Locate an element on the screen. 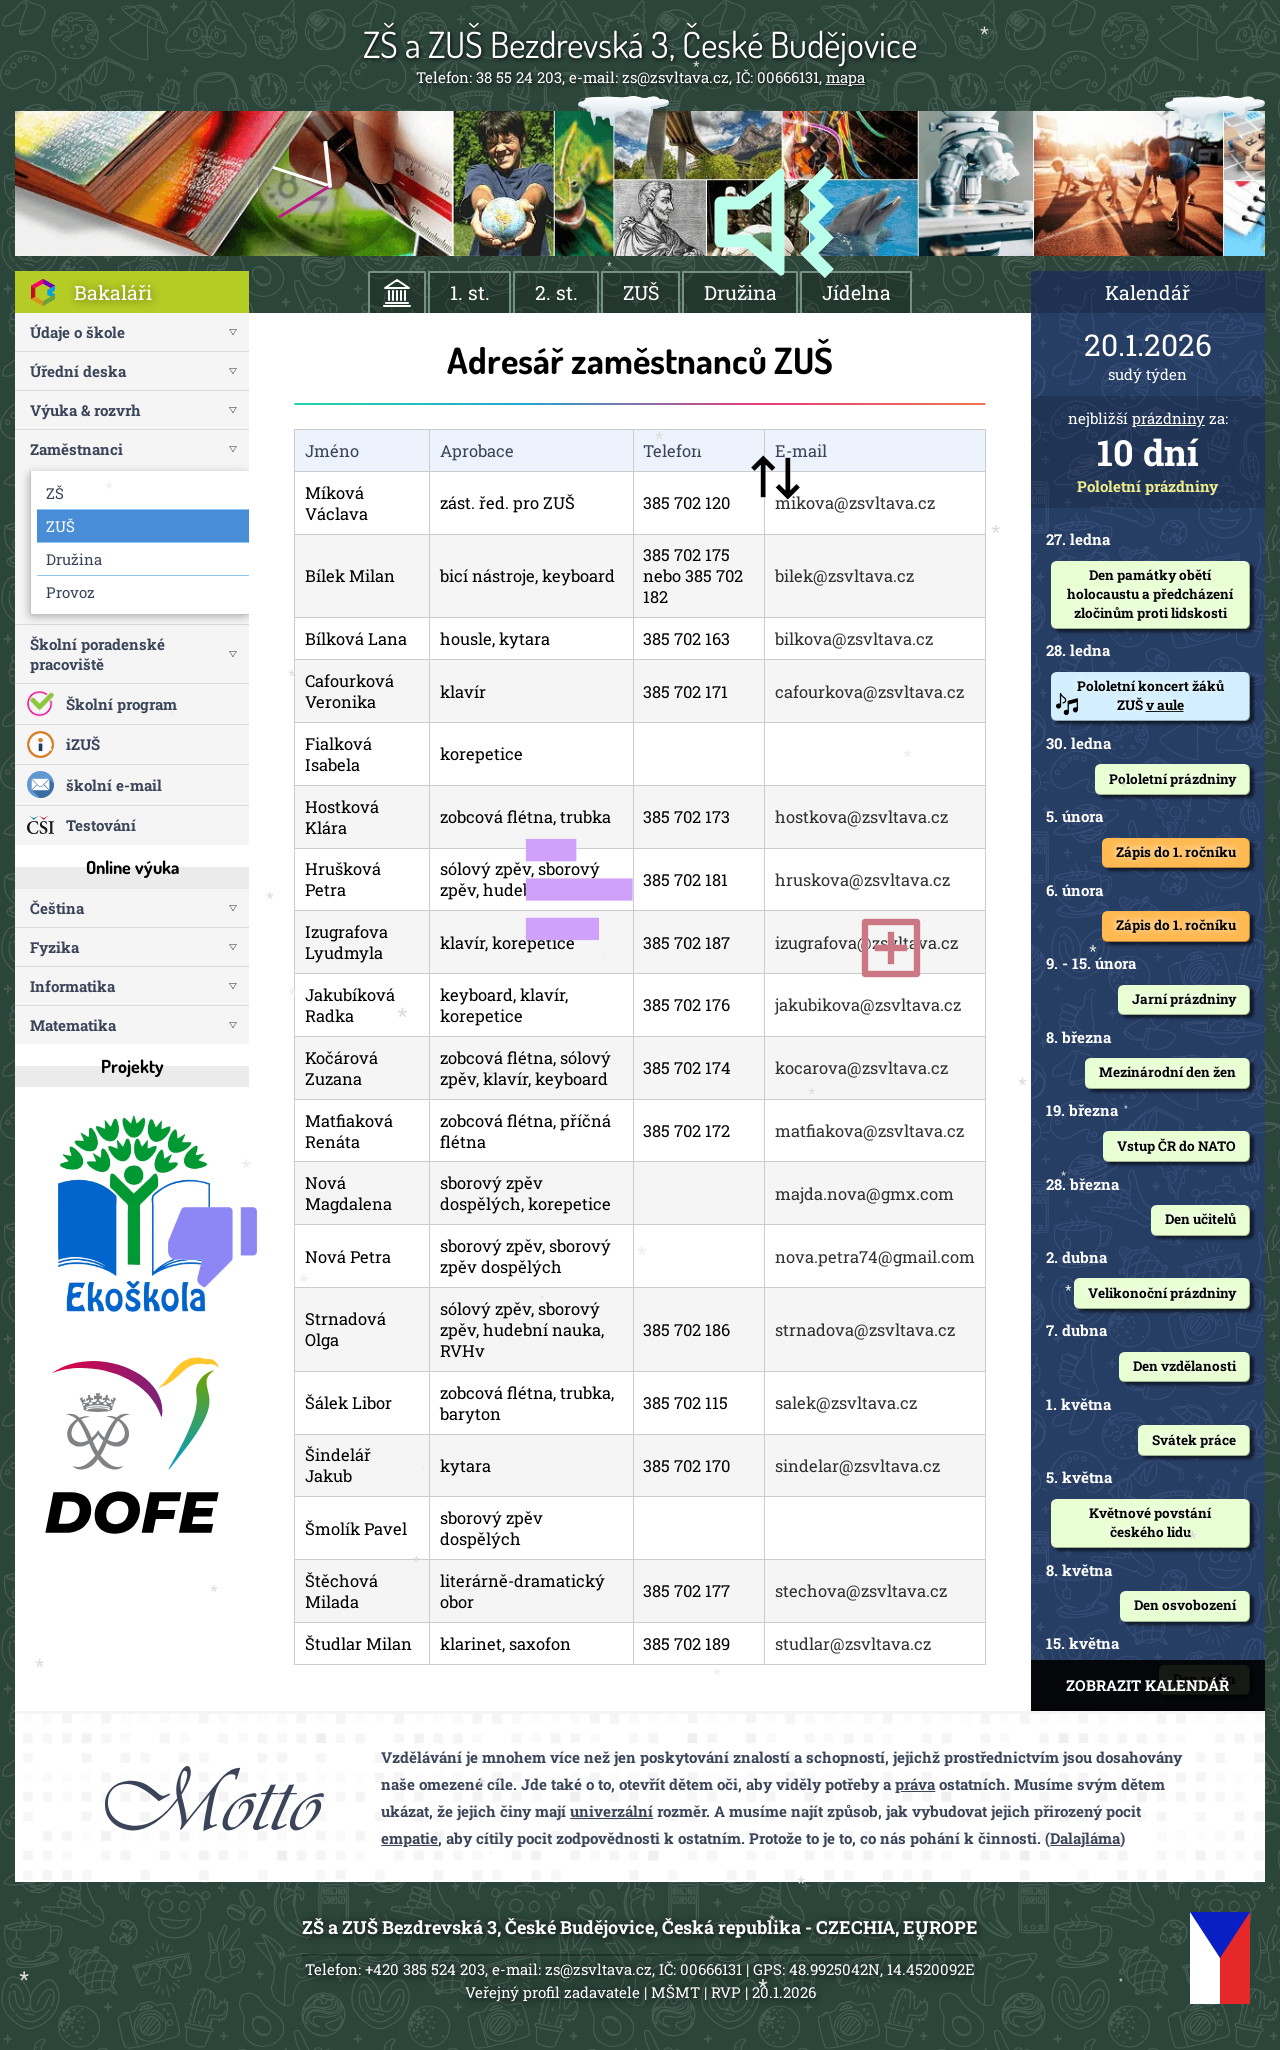 This screenshot has width=1280, height=2050. dislike or downvote content is located at coordinates (212, 1243).